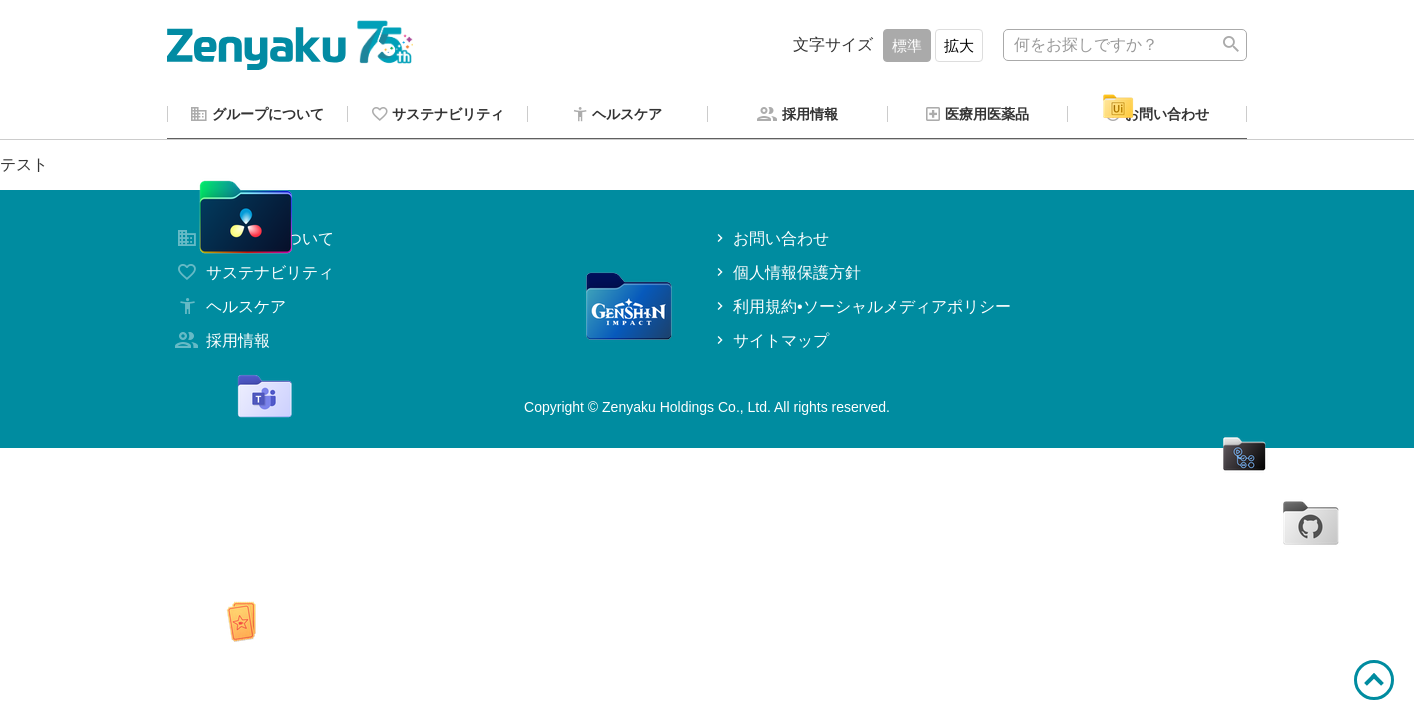  What do you see at coordinates (243, 622) in the screenshot?
I see `access iMovie theater or shared projects` at bounding box center [243, 622].